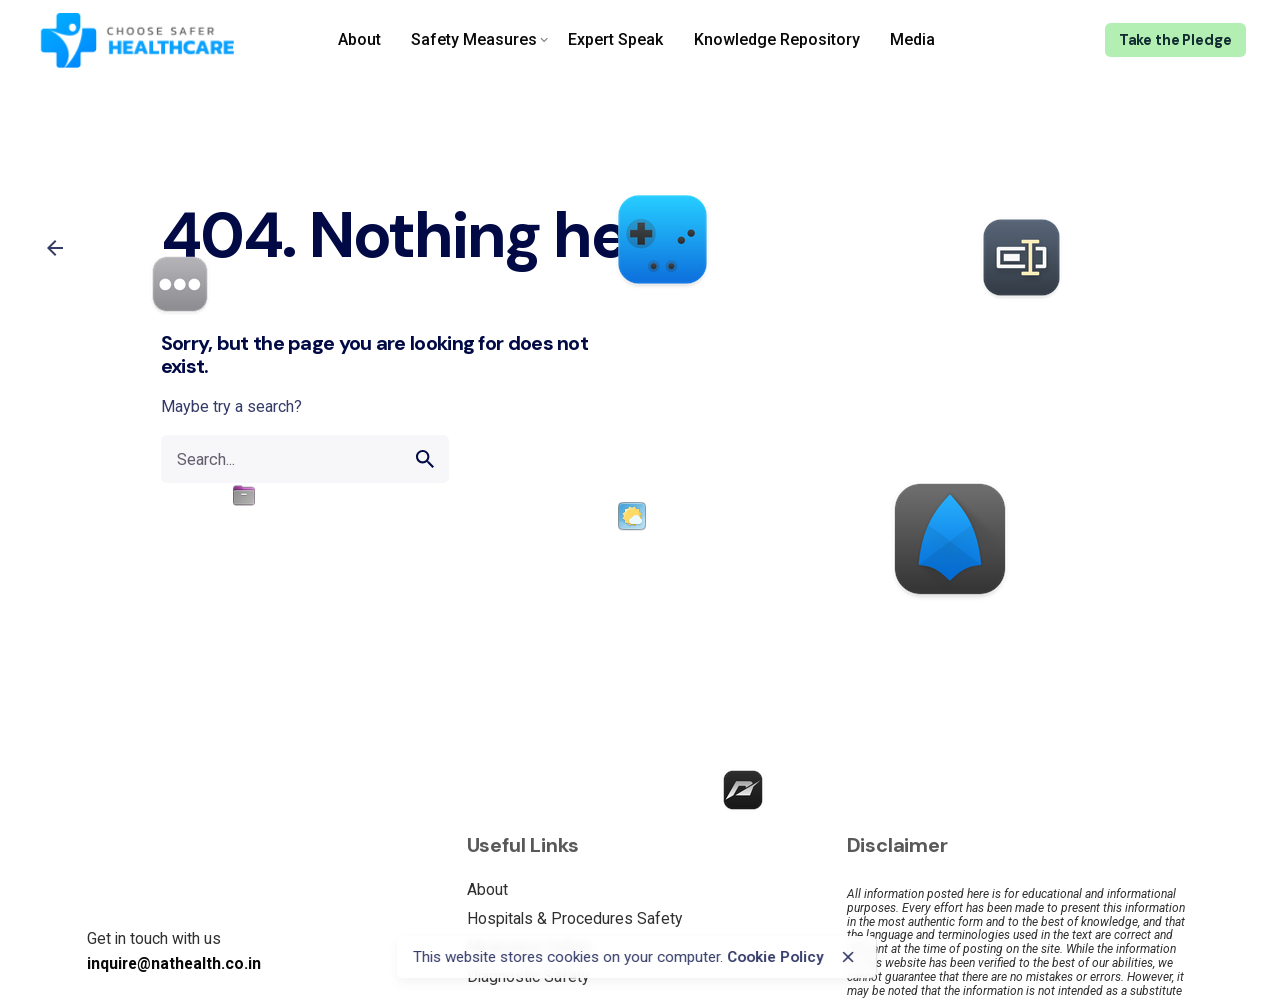 This screenshot has height=998, width=1273. I want to click on open settings or preferences, so click(180, 285).